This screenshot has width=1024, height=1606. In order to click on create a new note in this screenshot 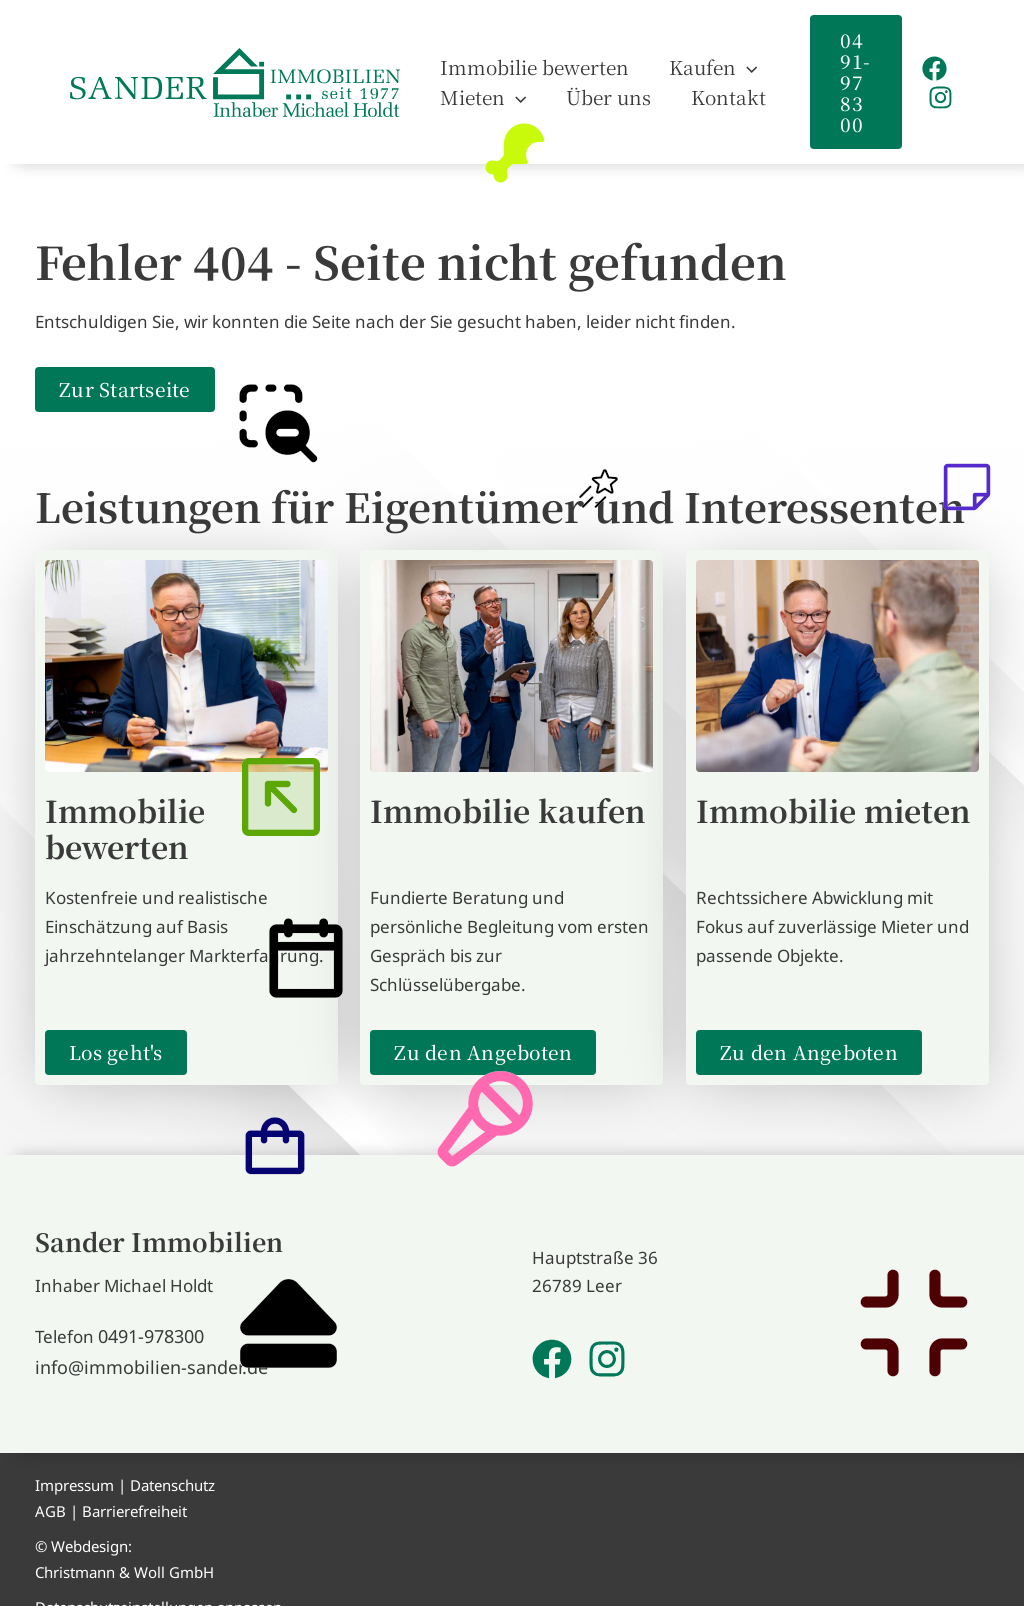, I will do `click(967, 487)`.